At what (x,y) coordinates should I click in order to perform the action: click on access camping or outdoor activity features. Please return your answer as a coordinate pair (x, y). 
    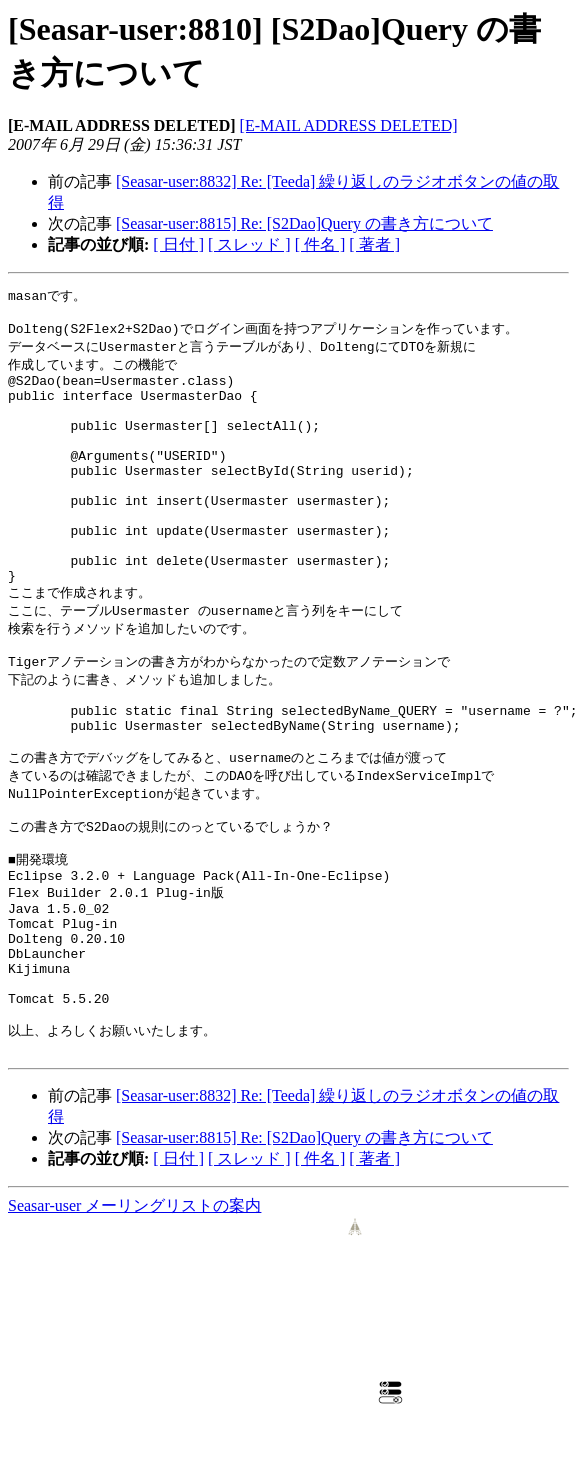
    Looking at the image, I should click on (355, 1227).